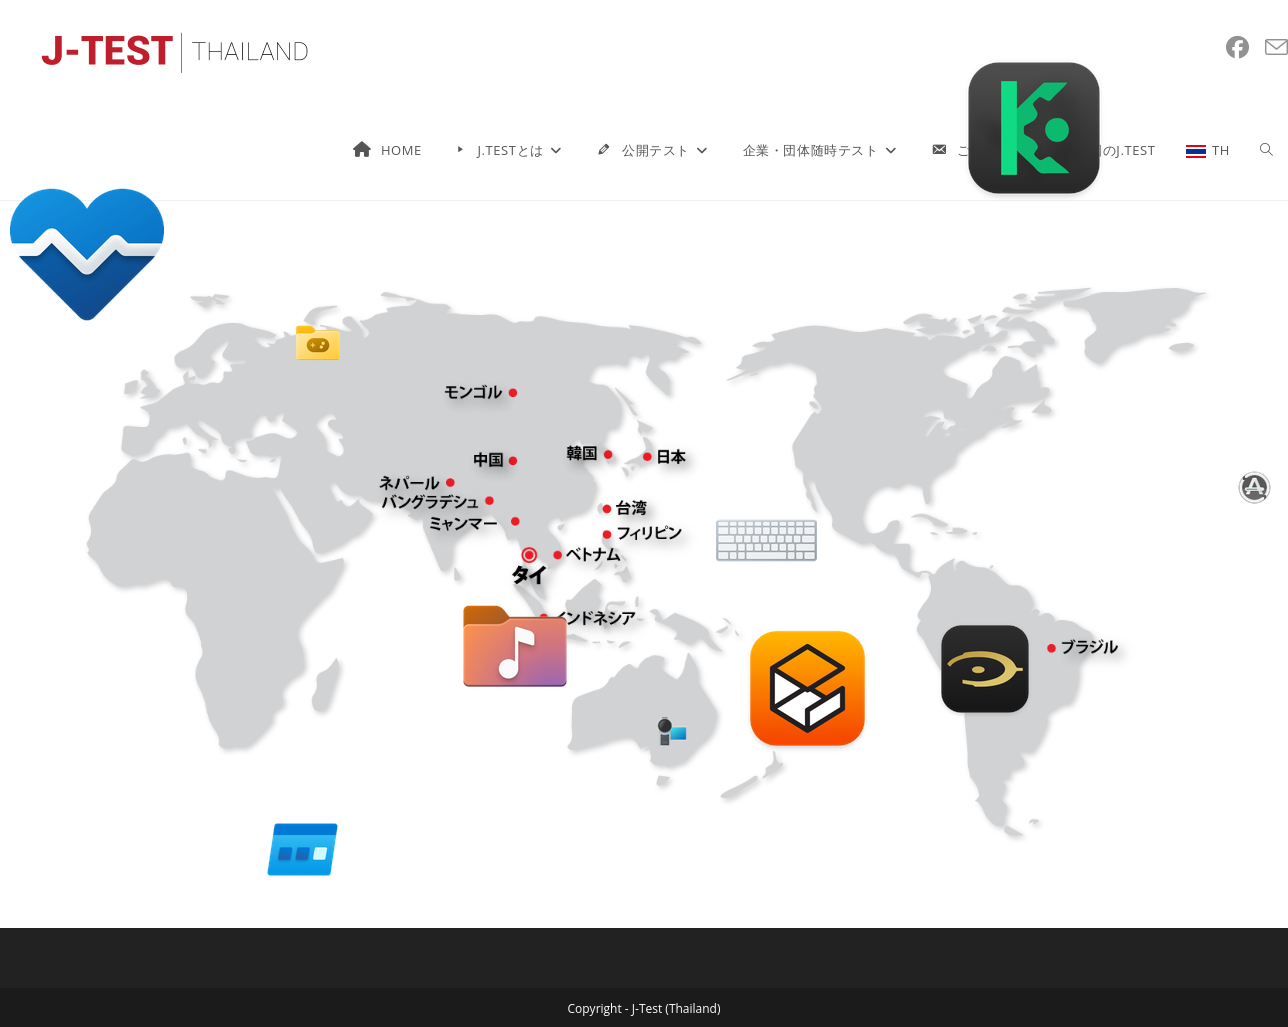 This screenshot has width=1288, height=1027. What do you see at coordinates (766, 540) in the screenshot?
I see `access keyboard settings` at bounding box center [766, 540].